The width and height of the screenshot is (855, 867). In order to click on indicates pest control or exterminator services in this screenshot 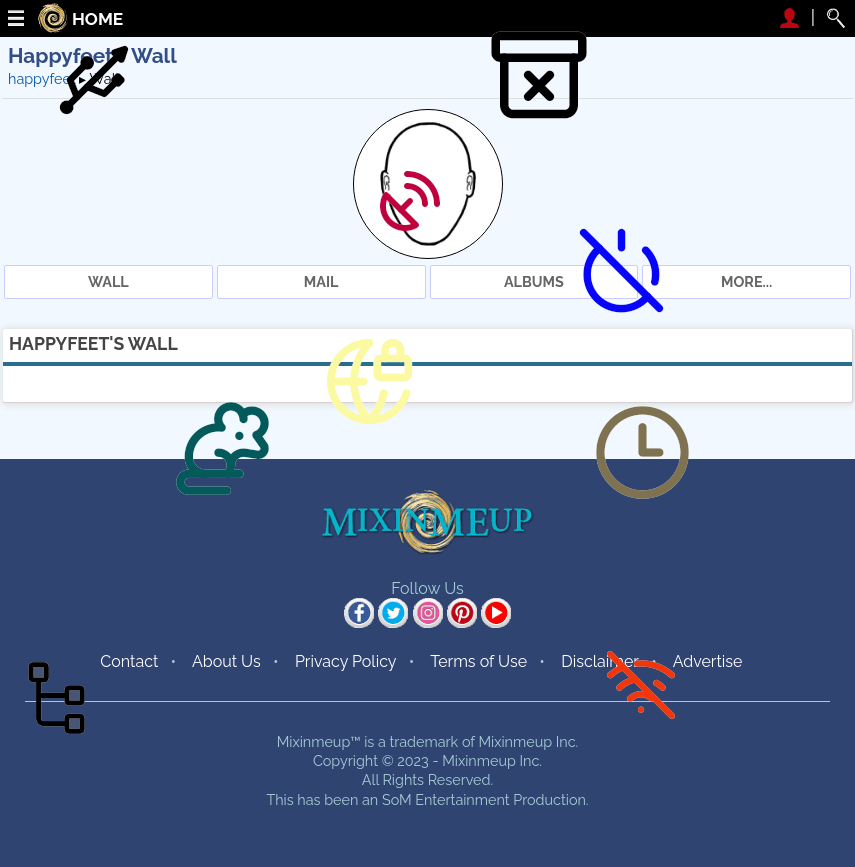, I will do `click(222, 448)`.